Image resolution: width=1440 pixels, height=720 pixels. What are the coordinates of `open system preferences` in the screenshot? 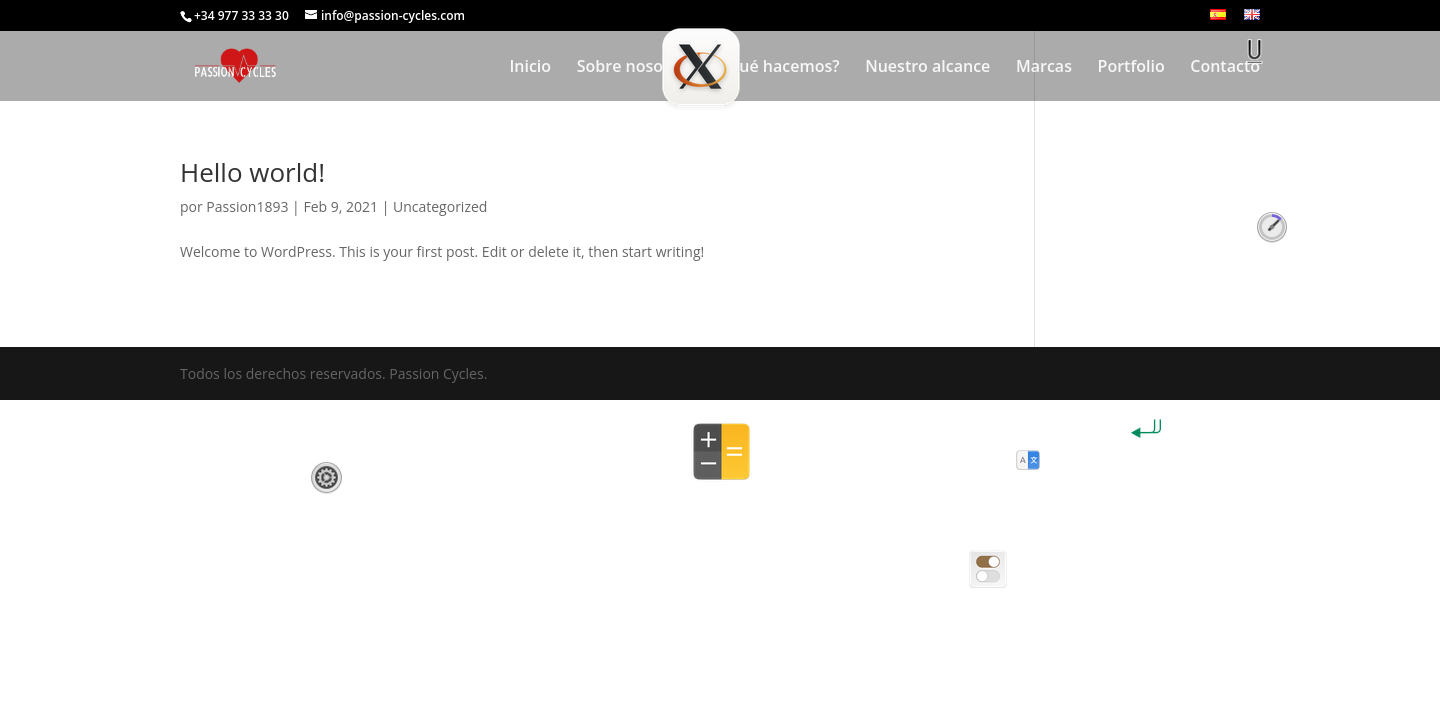 It's located at (326, 477).